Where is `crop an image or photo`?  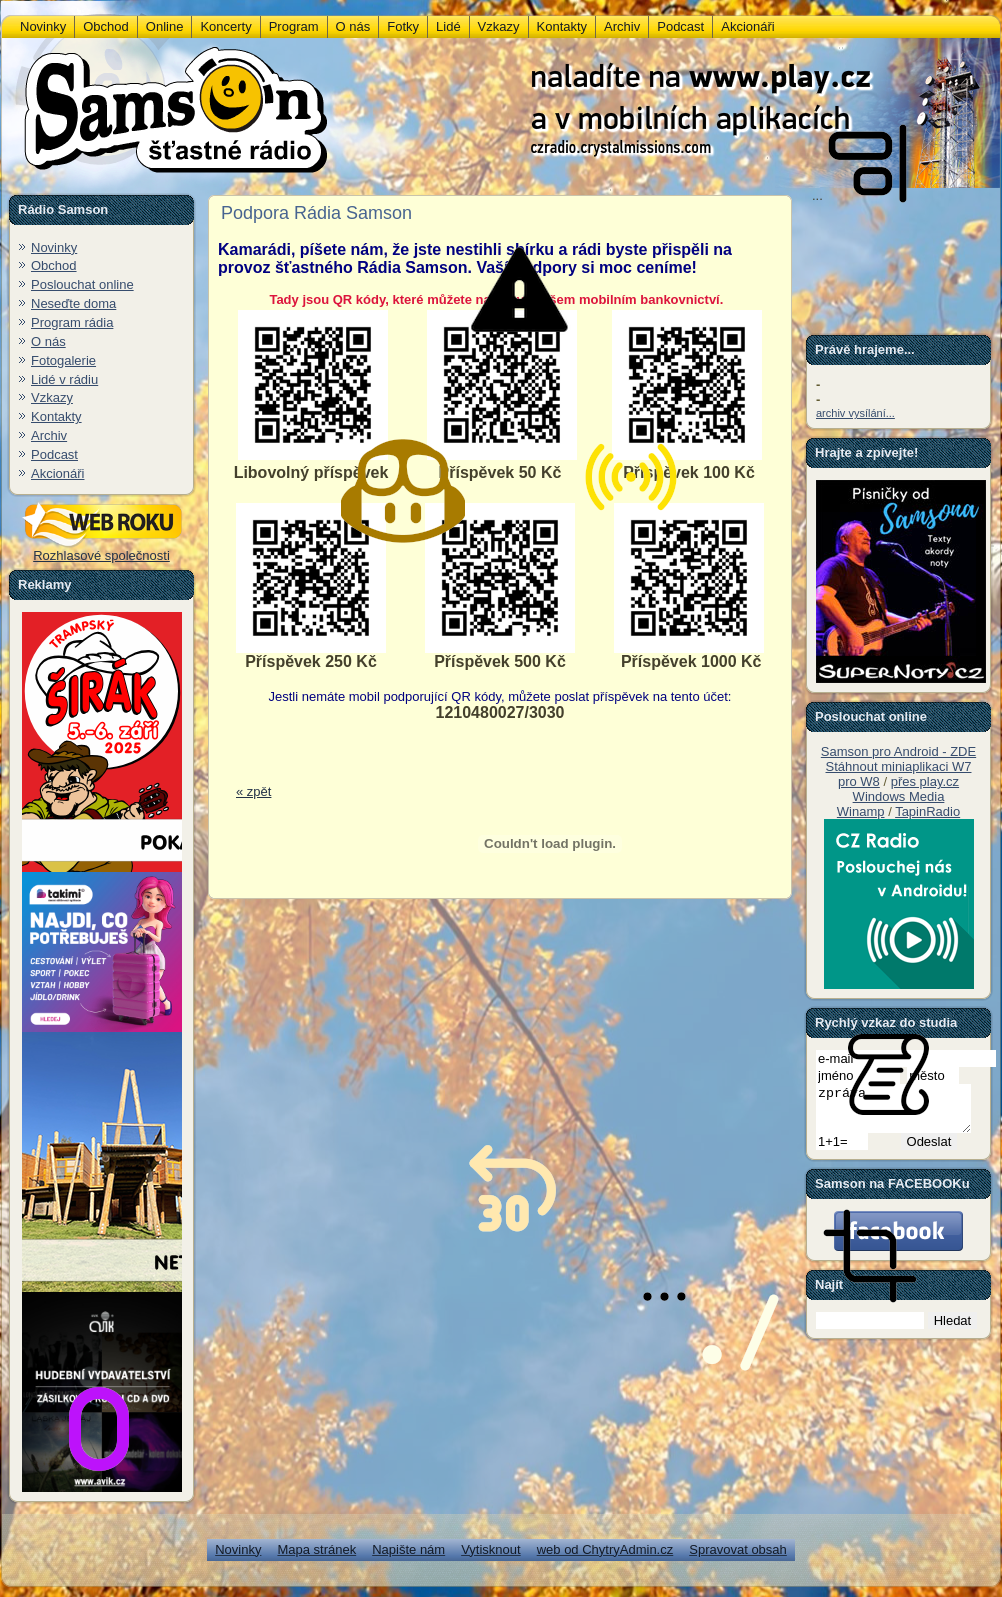 crop an image or photo is located at coordinates (870, 1256).